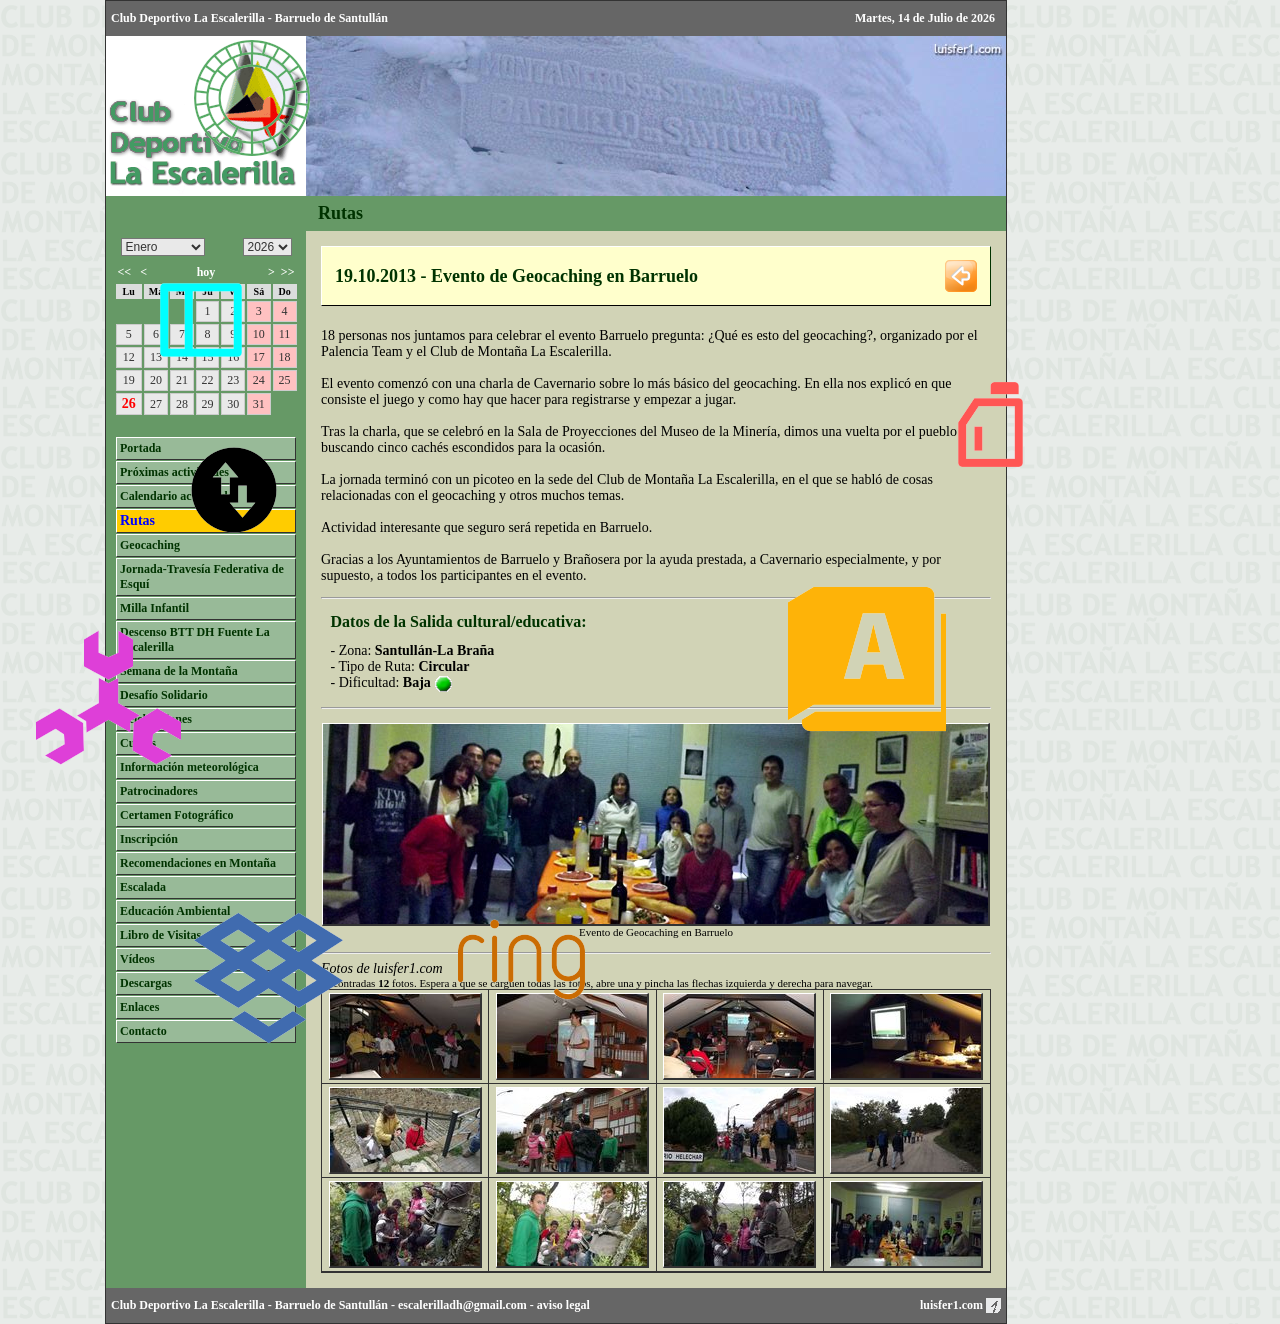  What do you see at coordinates (234, 490) in the screenshot?
I see `swap or exchange currencies` at bounding box center [234, 490].